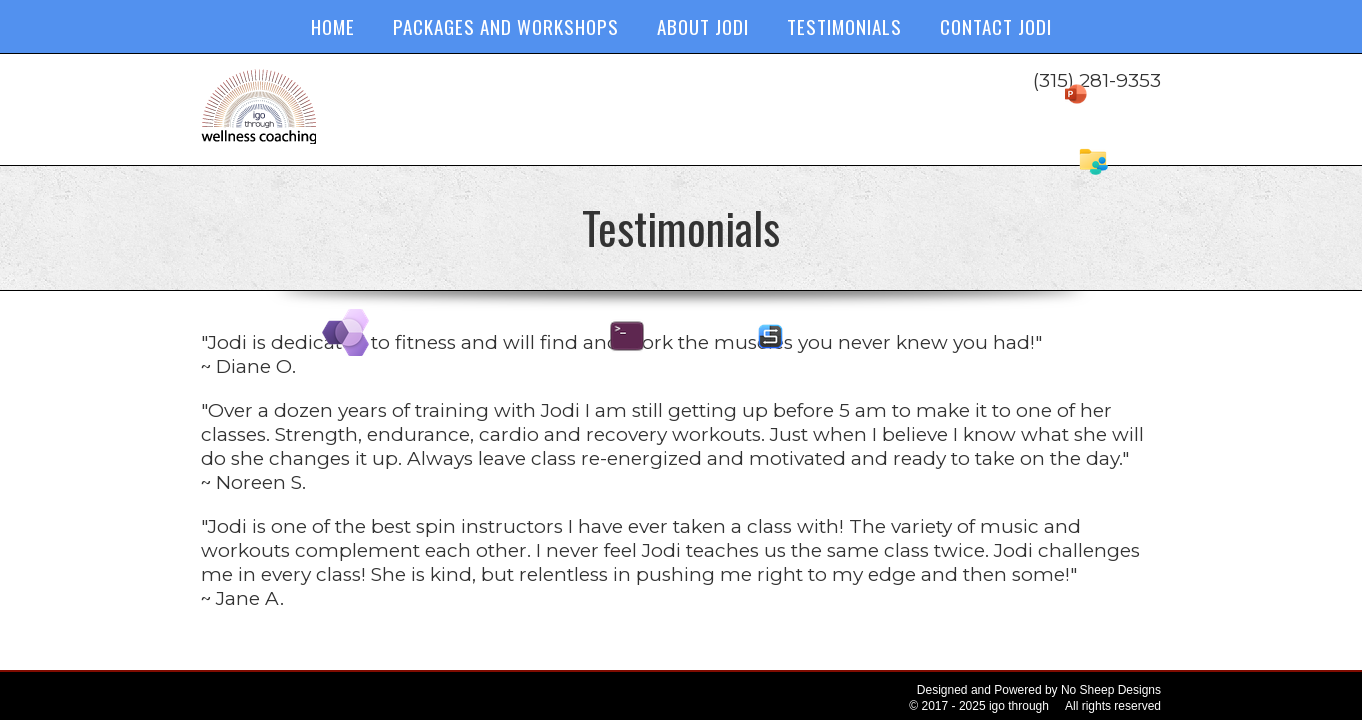 The image size is (1362, 720). I want to click on open shared folder, so click(1093, 160).